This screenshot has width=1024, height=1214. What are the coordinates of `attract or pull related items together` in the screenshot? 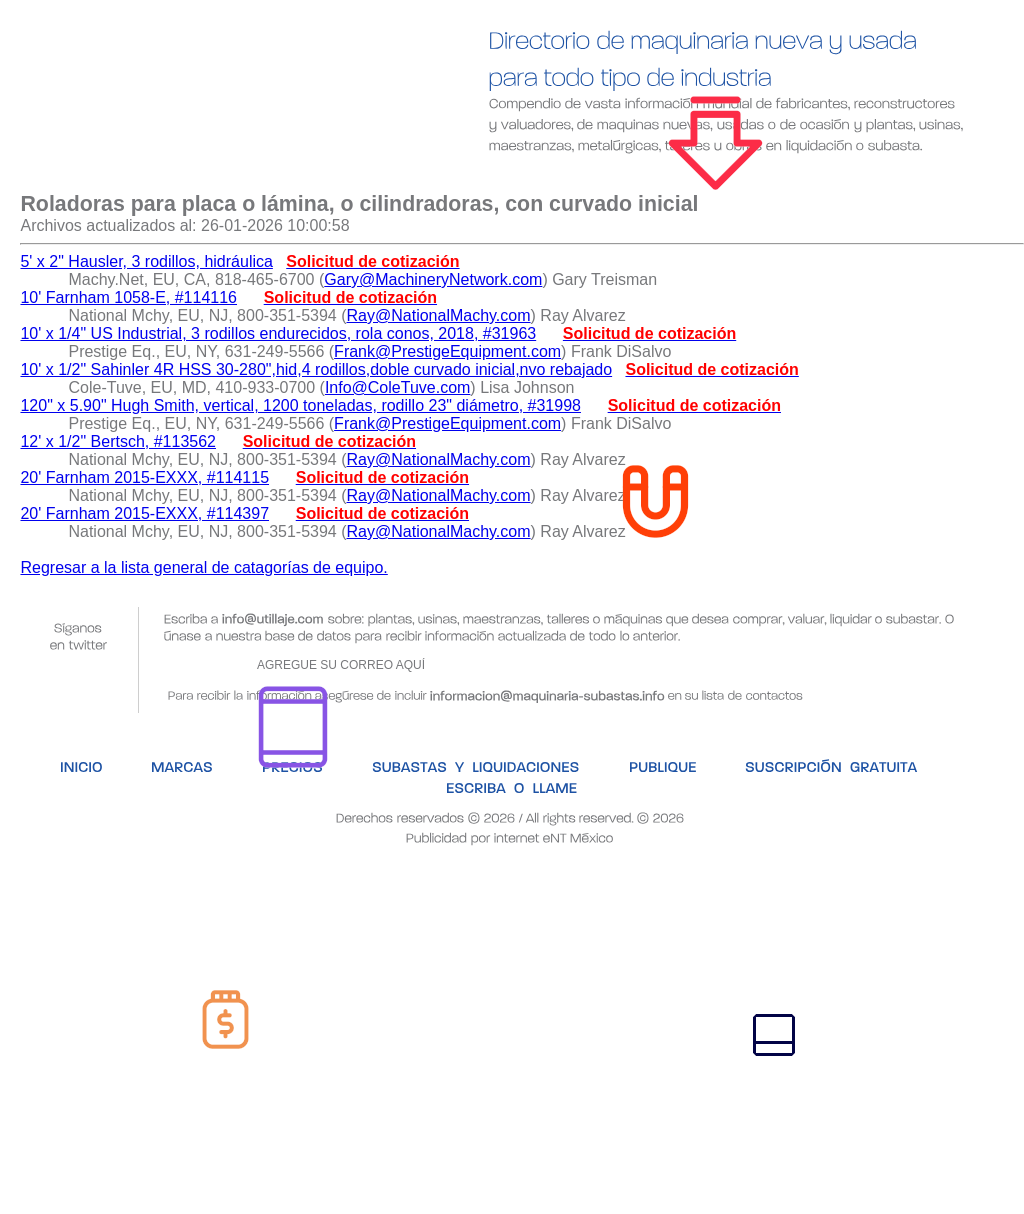 It's located at (655, 501).